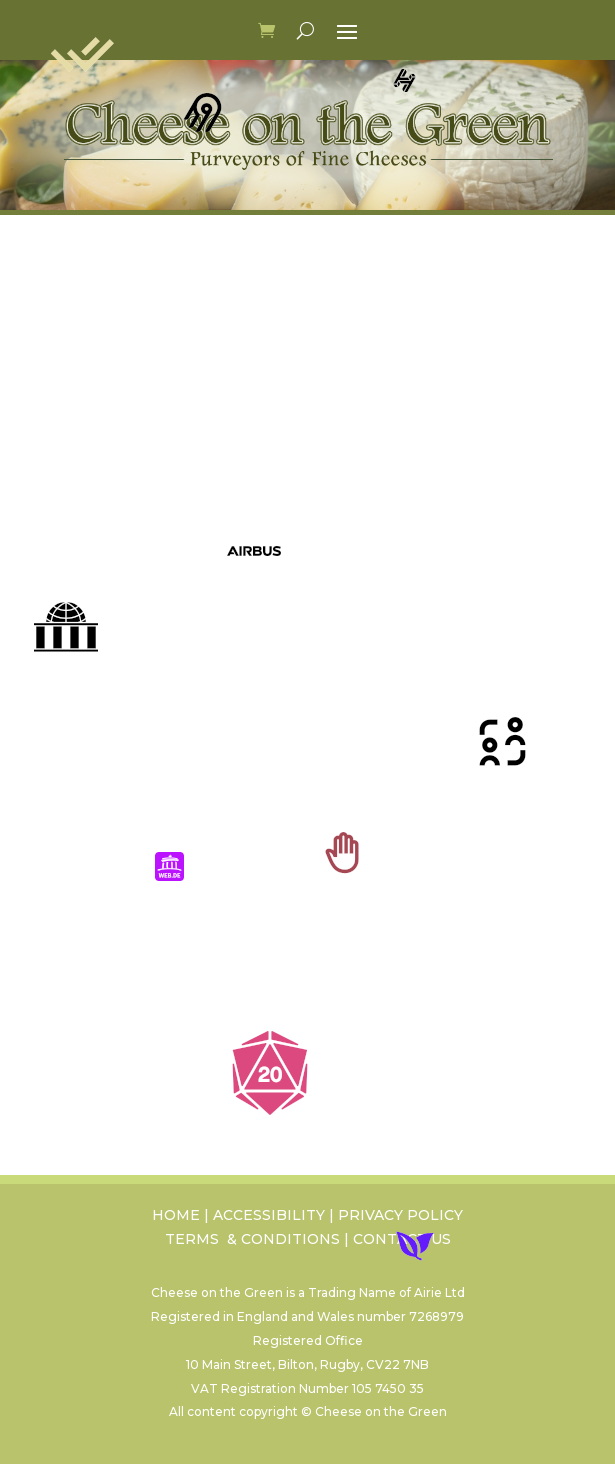  Describe the element at coordinates (169, 866) in the screenshot. I see `open web.de email service` at that location.